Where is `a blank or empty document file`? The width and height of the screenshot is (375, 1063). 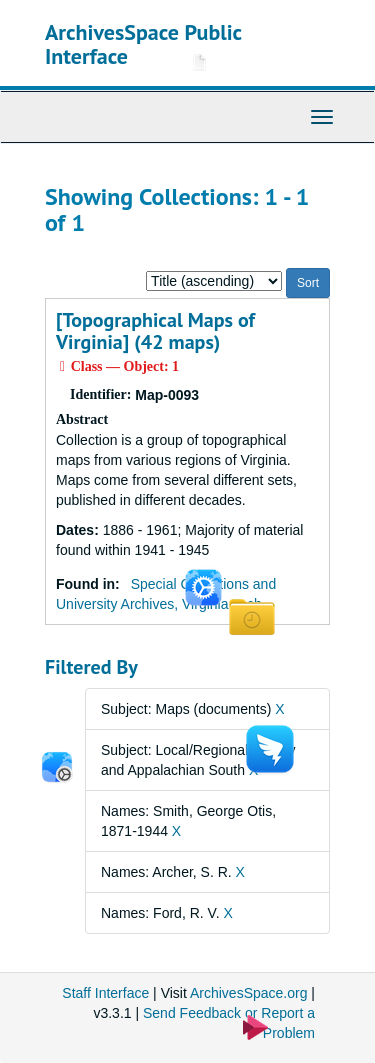 a blank or empty document file is located at coordinates (199, 62).